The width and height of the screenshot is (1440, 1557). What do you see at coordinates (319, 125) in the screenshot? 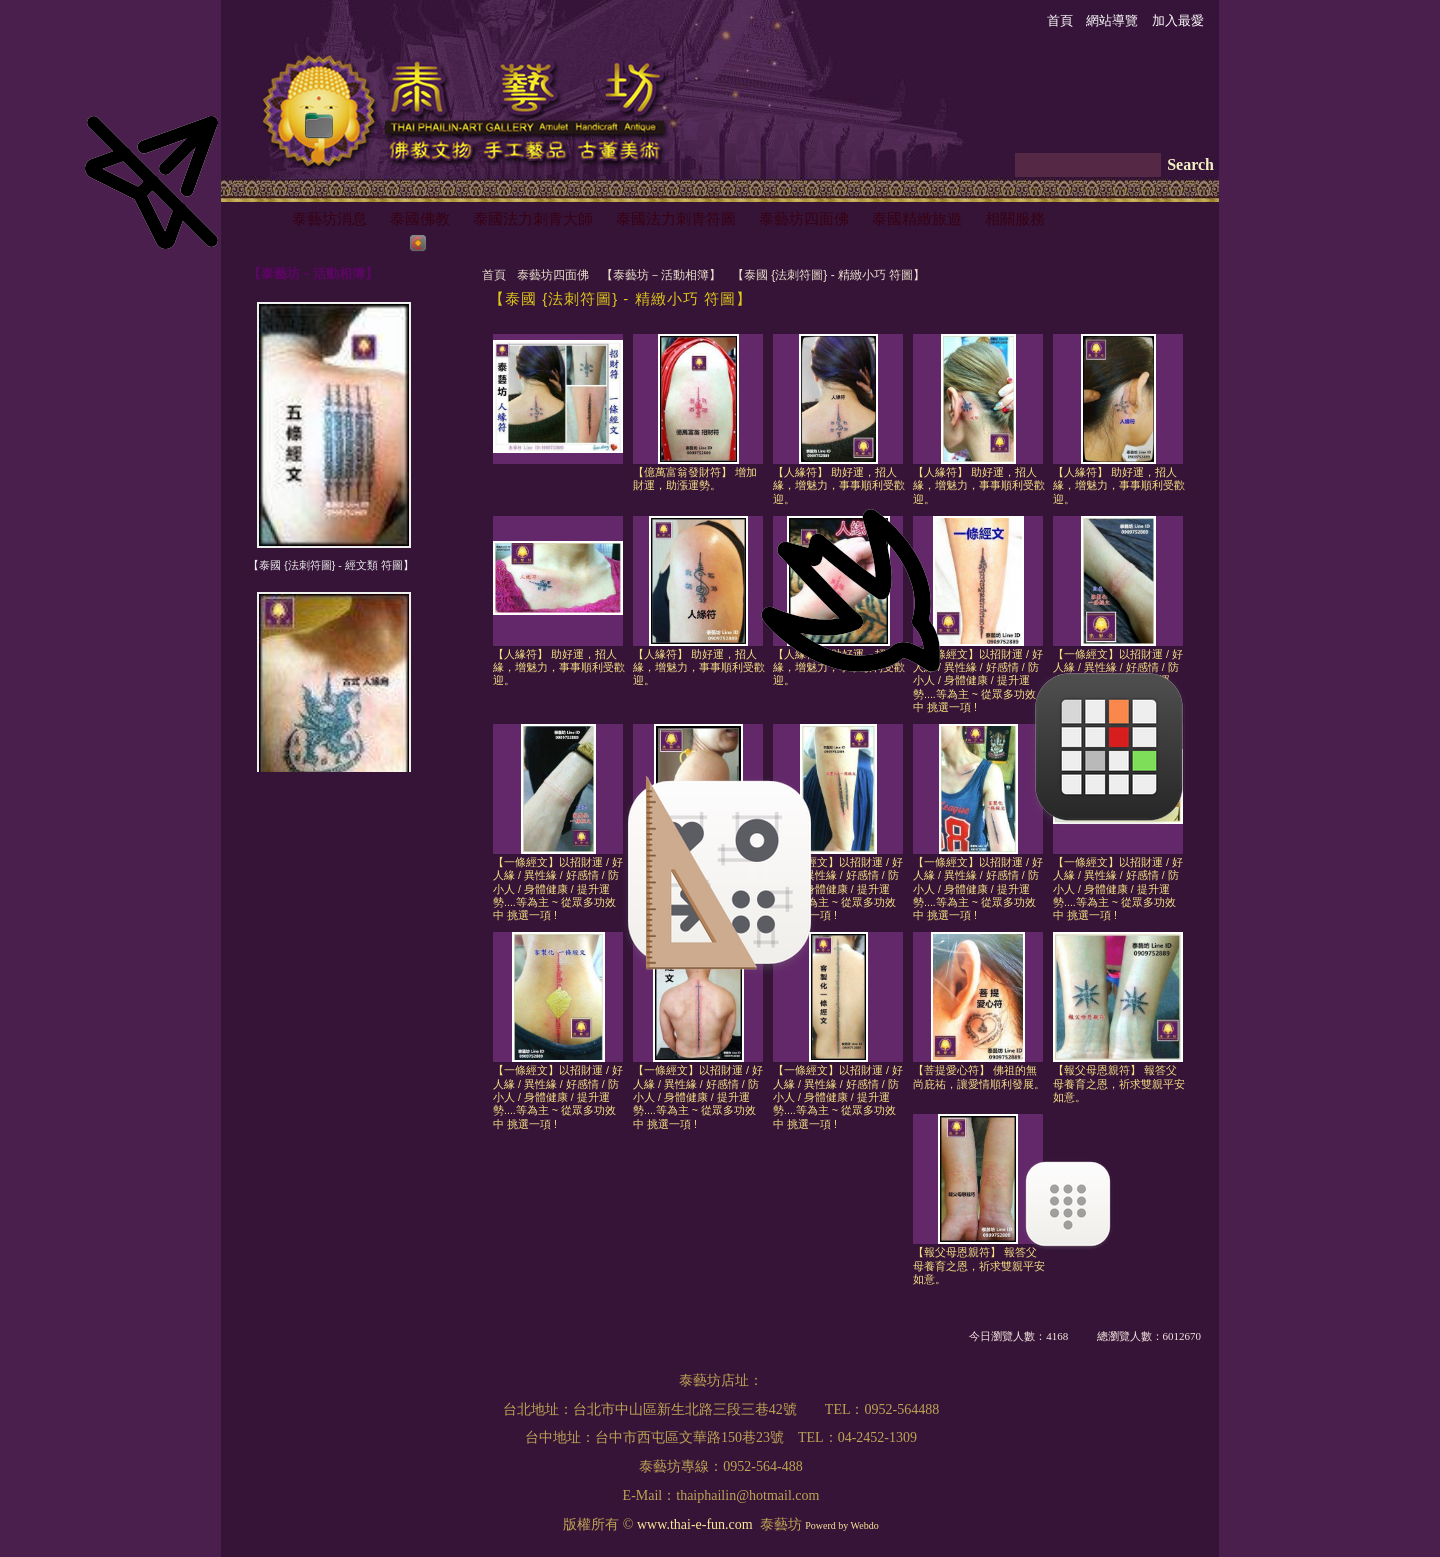
I see `open a folder or directory` at bounding box center [319, 125].